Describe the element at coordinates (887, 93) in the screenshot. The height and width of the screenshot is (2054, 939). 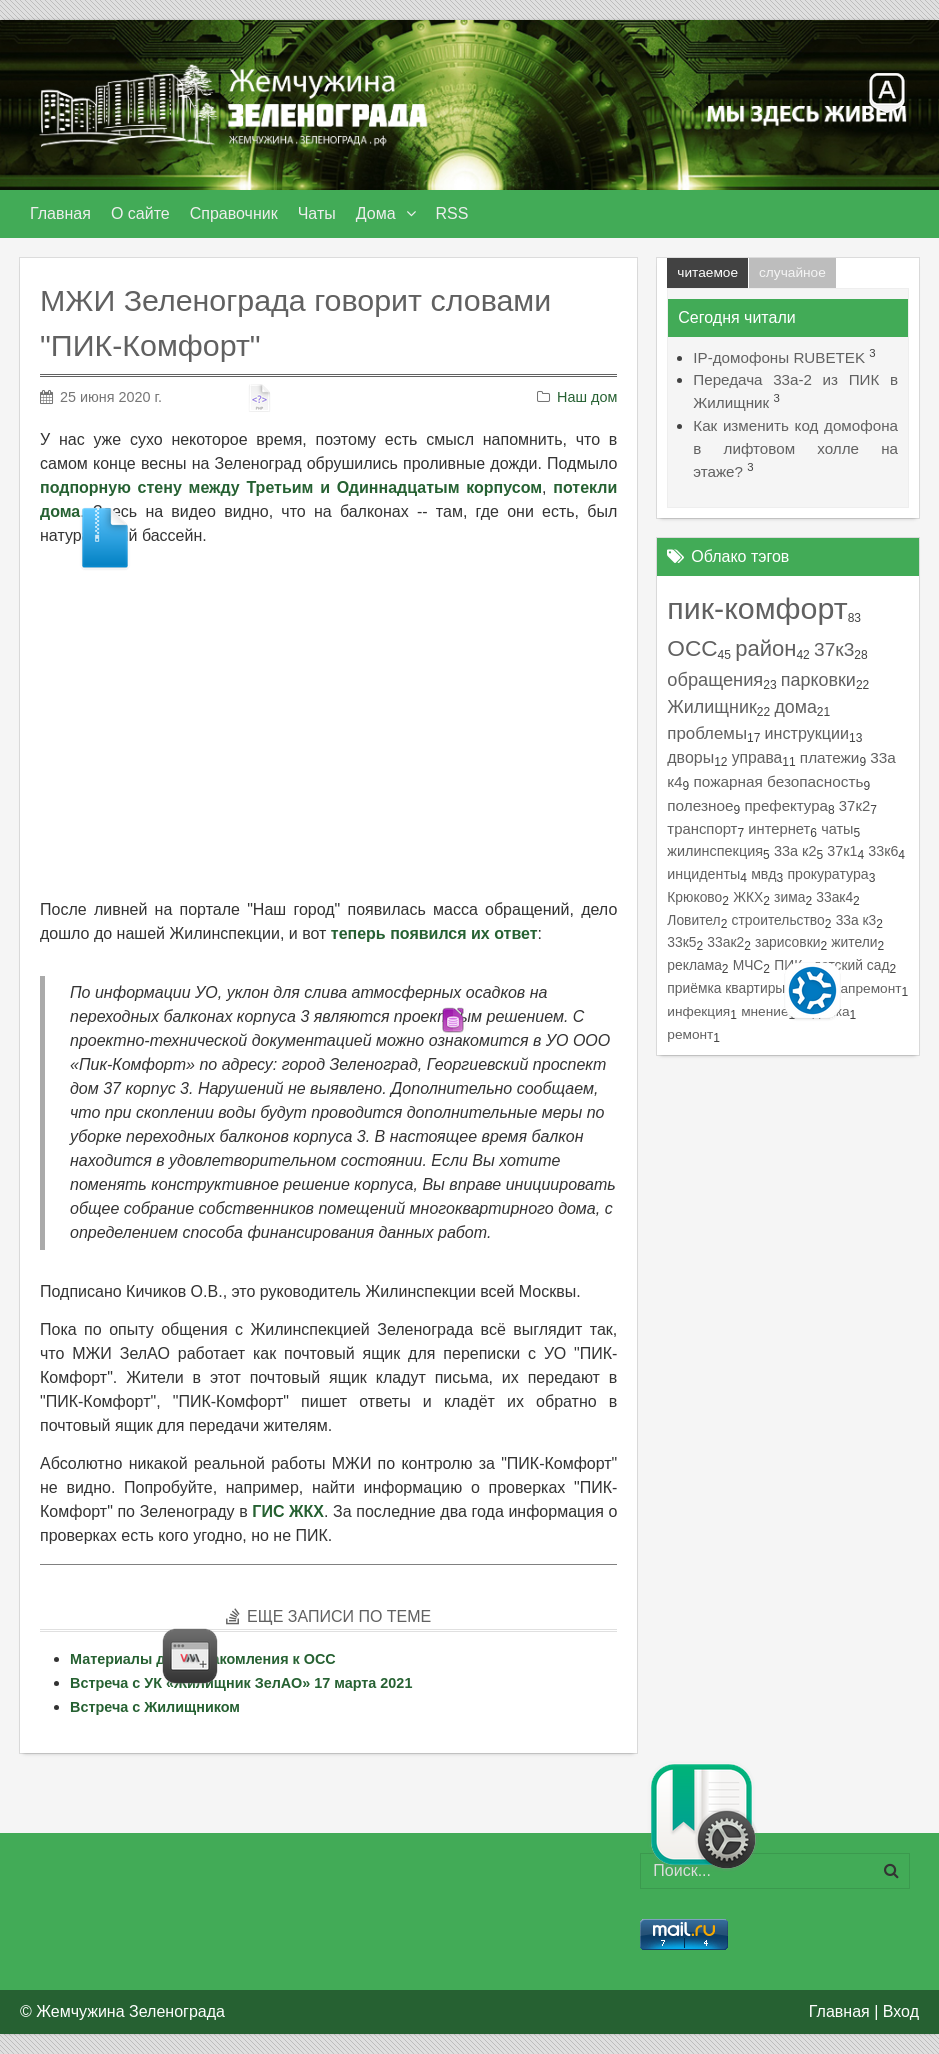
I see `indicates caps lock is currently enabled` at that location.